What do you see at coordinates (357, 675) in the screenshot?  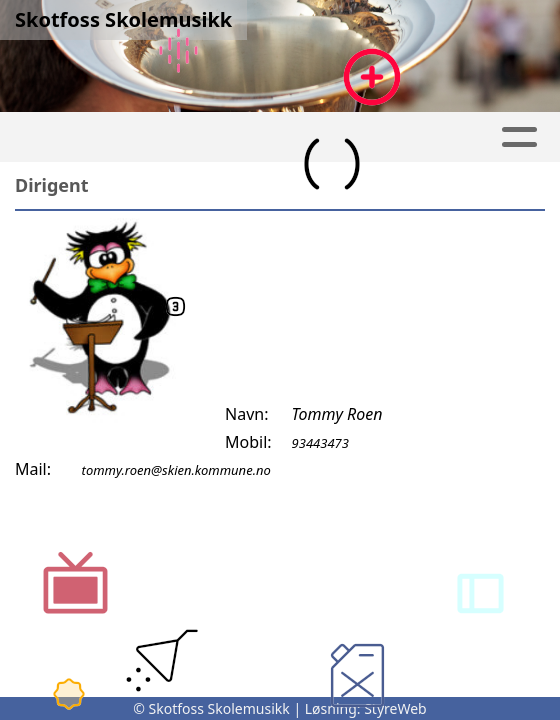 I see `indicates fuel or gas station nearby` at bounding box center [357, 675].